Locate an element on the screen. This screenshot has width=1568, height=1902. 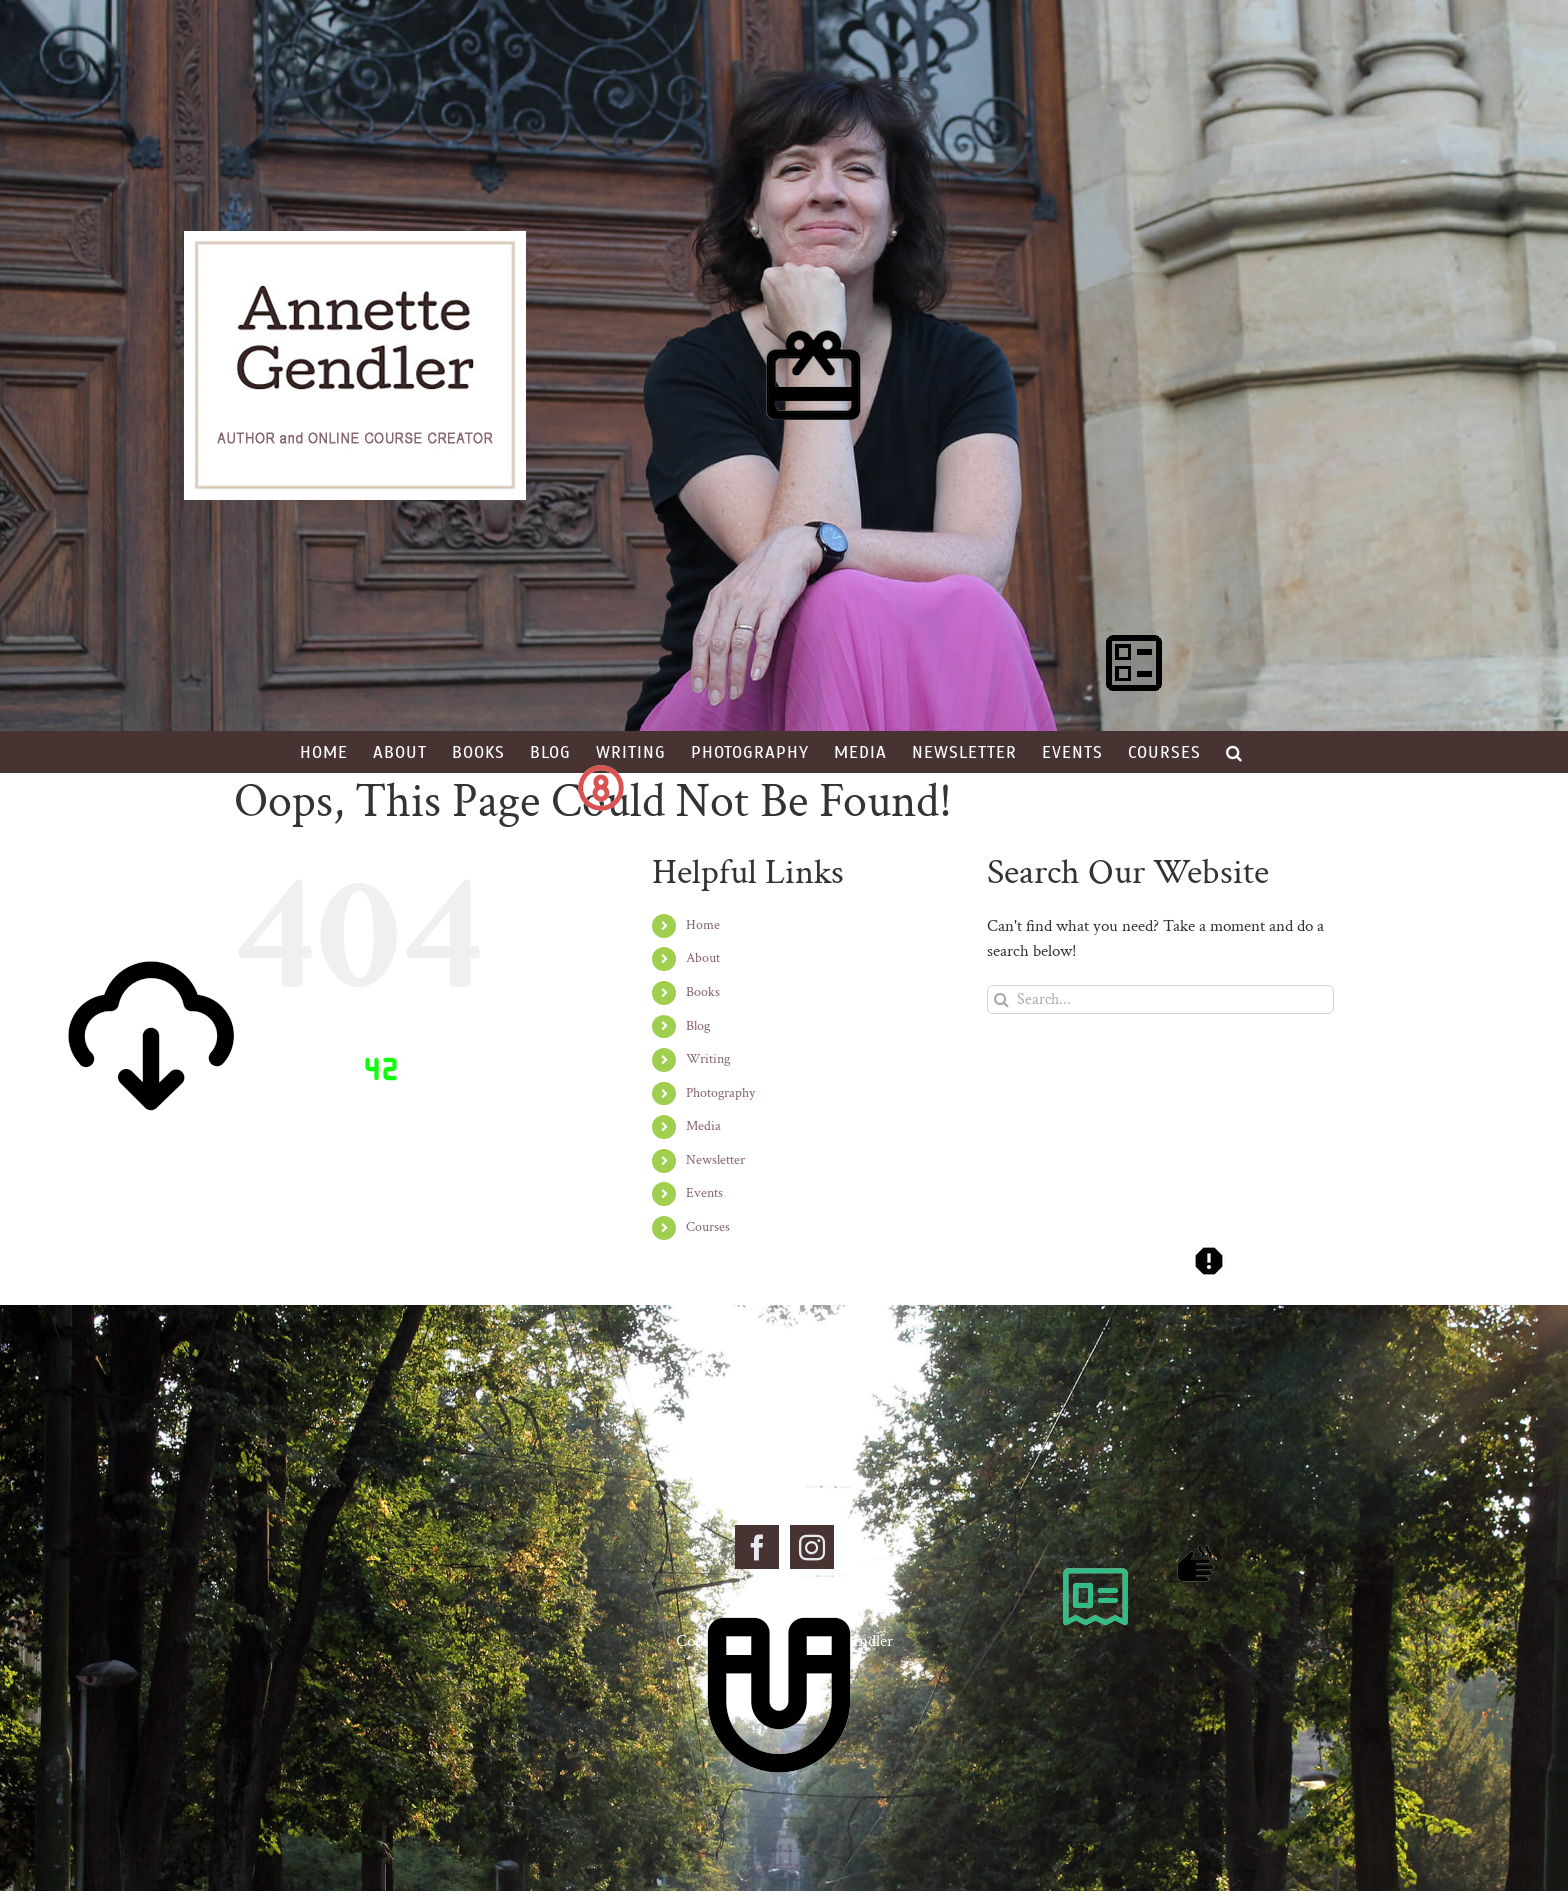
view ballot or voting options is located at coordinates (1134, 663).